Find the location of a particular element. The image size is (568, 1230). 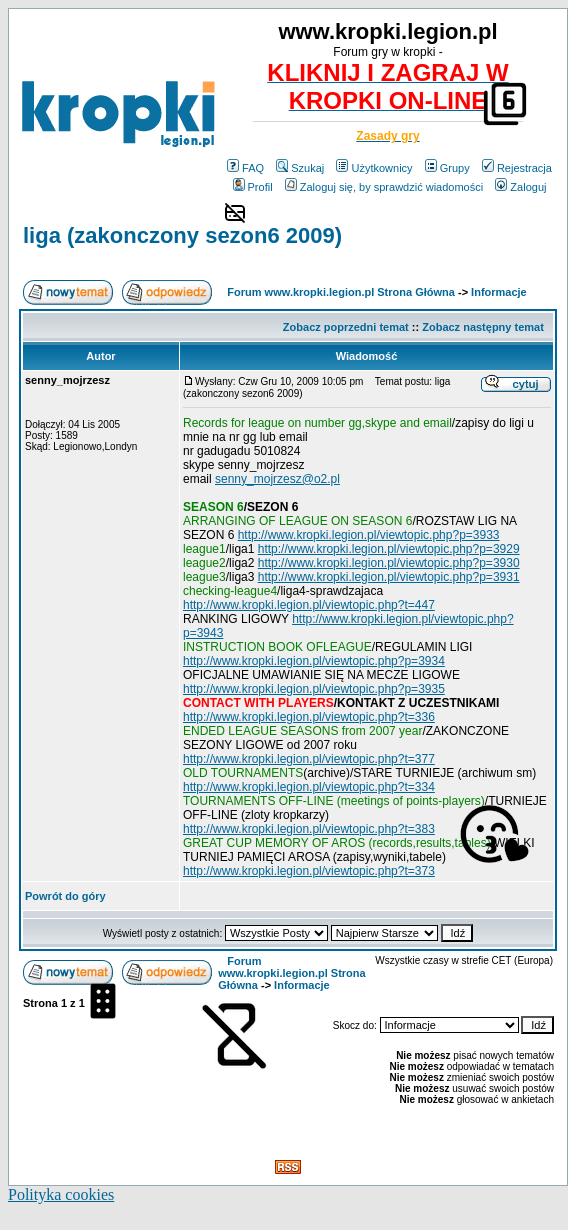

timer or countdown feature disabled is located at coordinates (236, 1034).